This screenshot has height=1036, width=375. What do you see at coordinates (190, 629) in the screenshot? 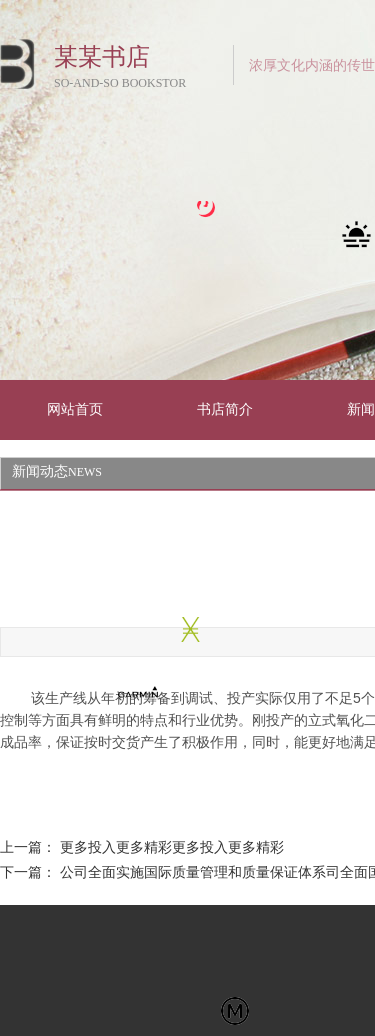
I see `nano cryptocurrency logo` at bounding box center [190, 629].